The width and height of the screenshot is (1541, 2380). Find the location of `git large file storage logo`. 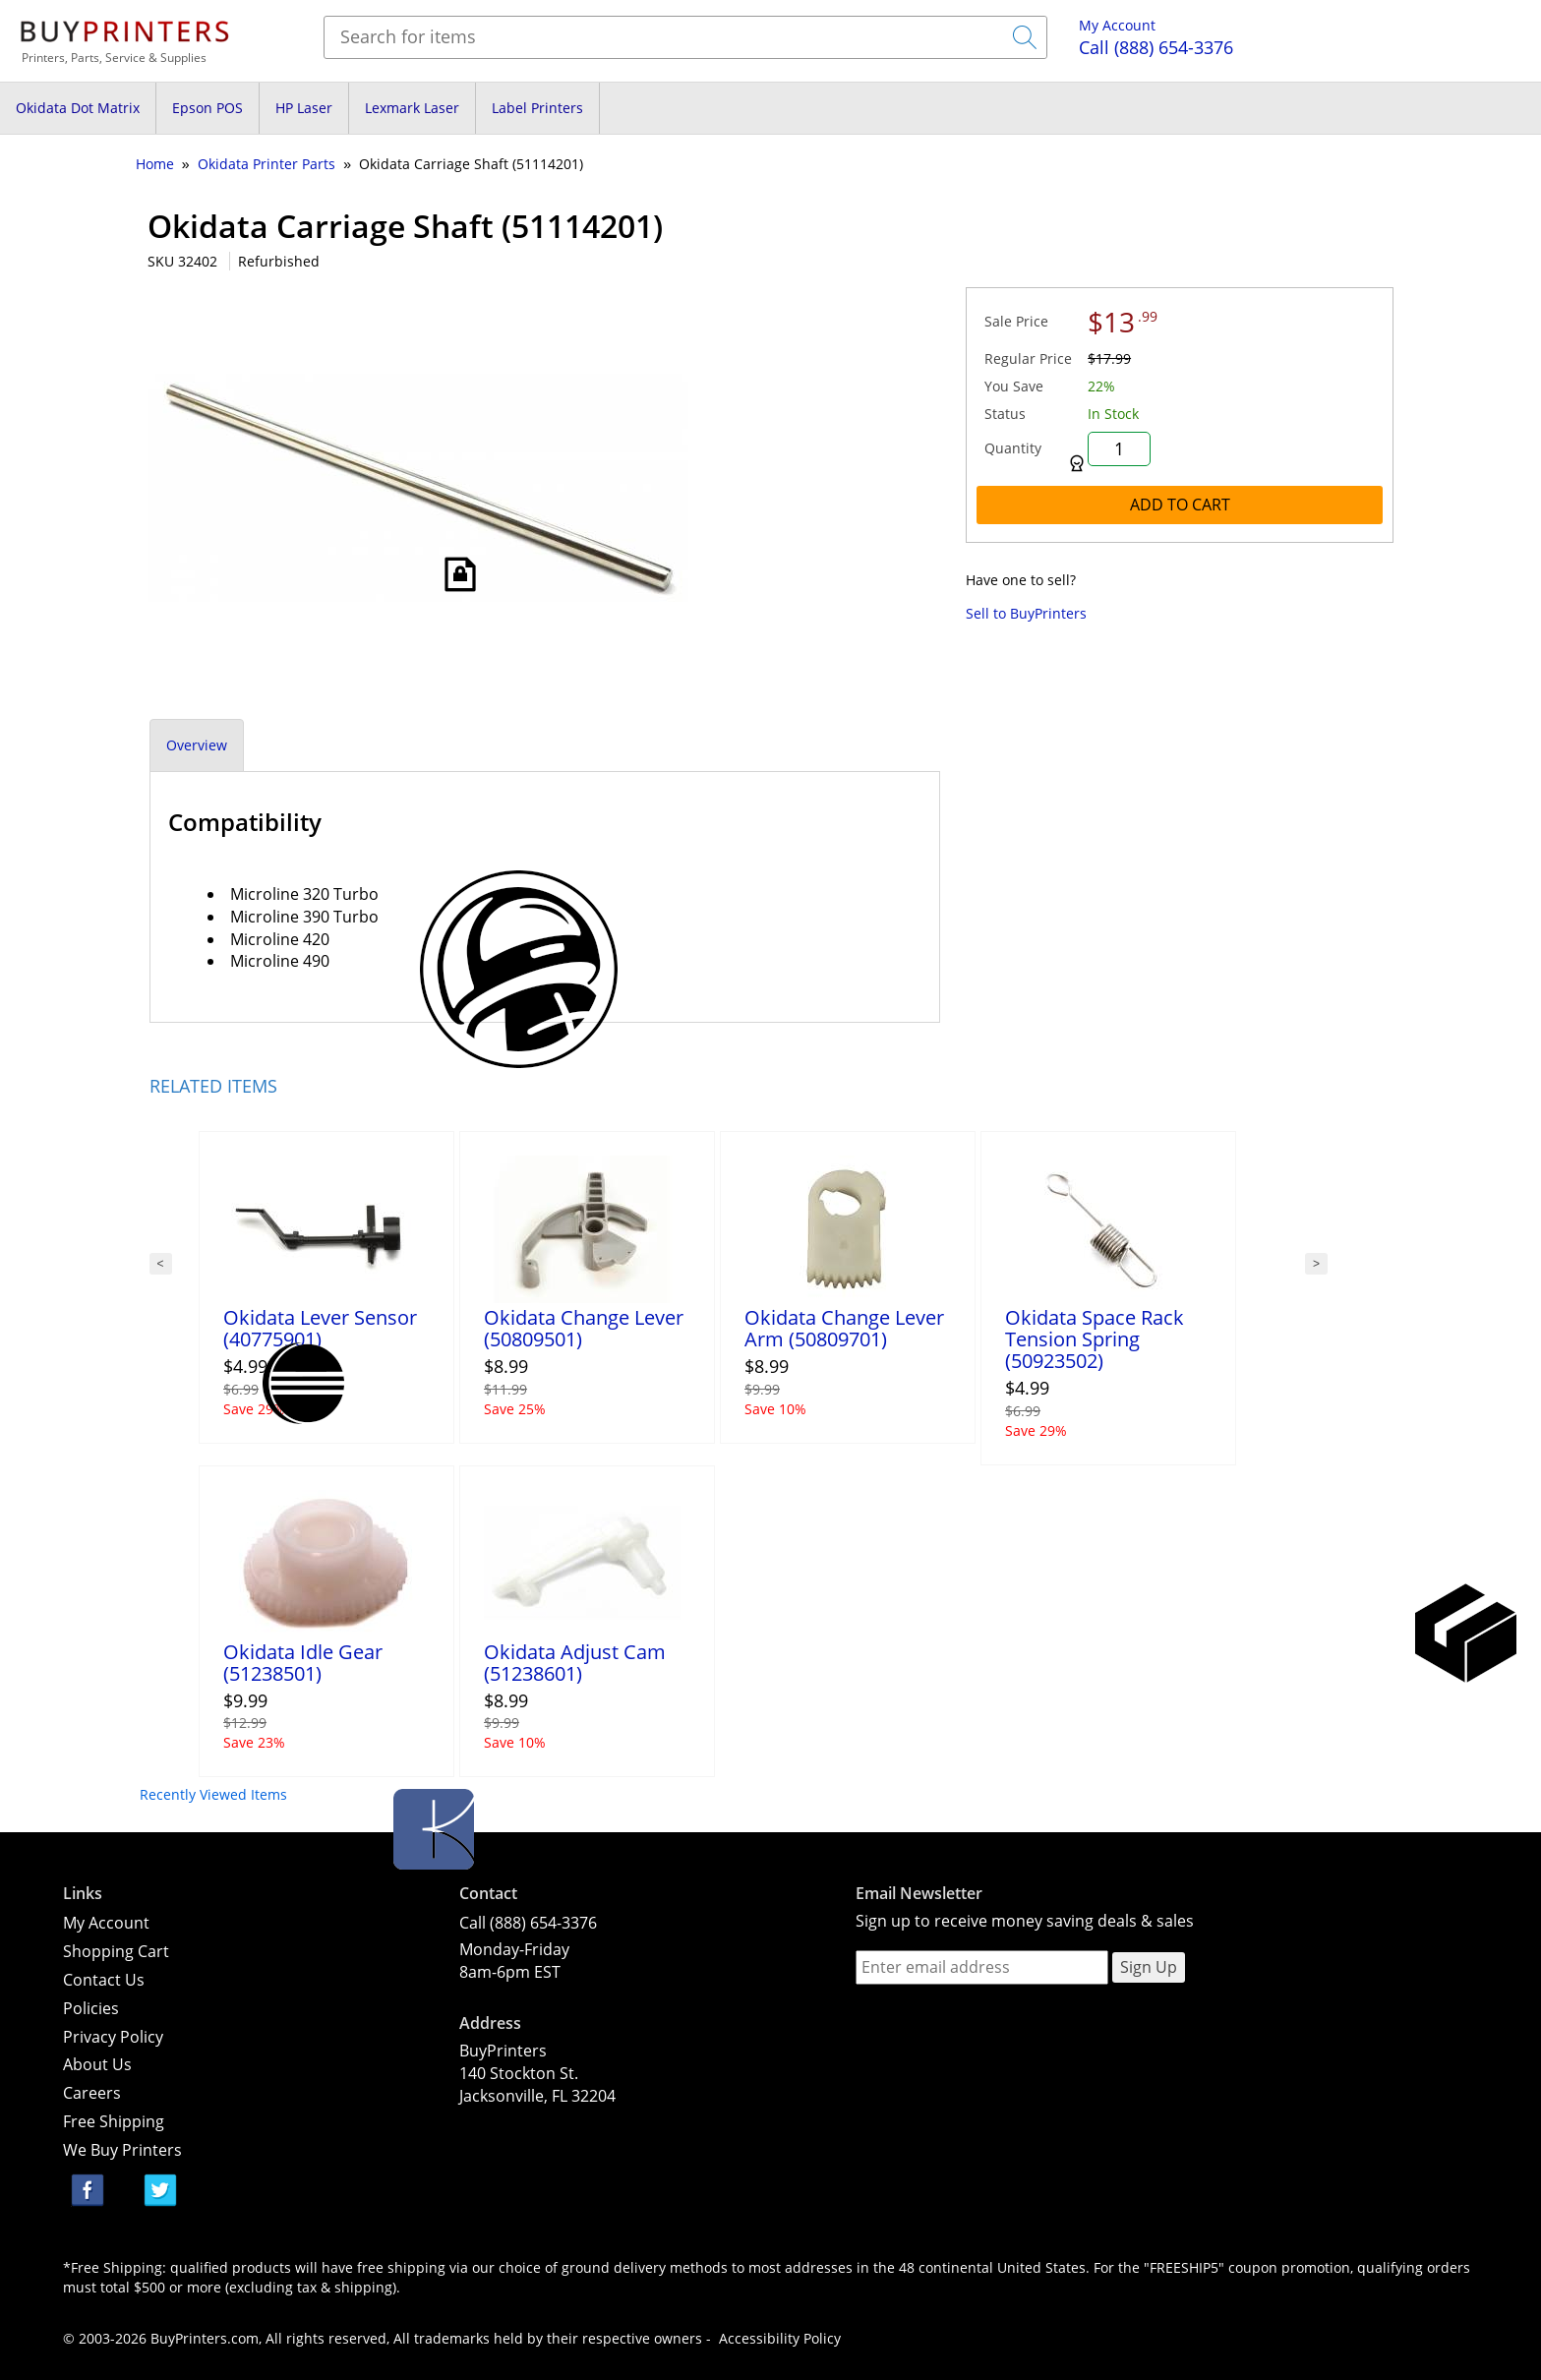

git large file storage logo is located at coordinates (1465, 1633).